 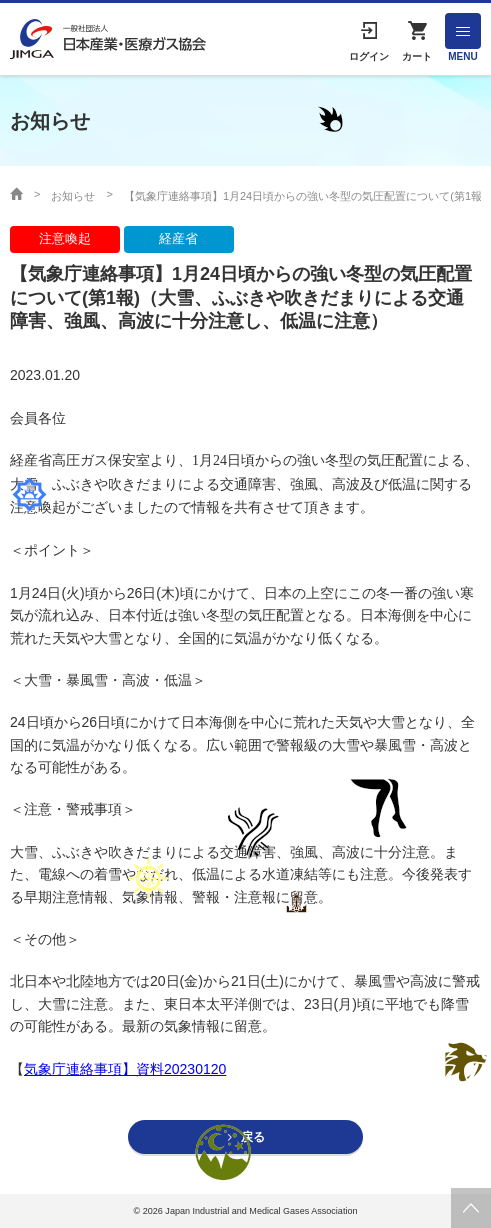 I want to click on indicates a burning or fire effect status, so click(x=329, y=118).